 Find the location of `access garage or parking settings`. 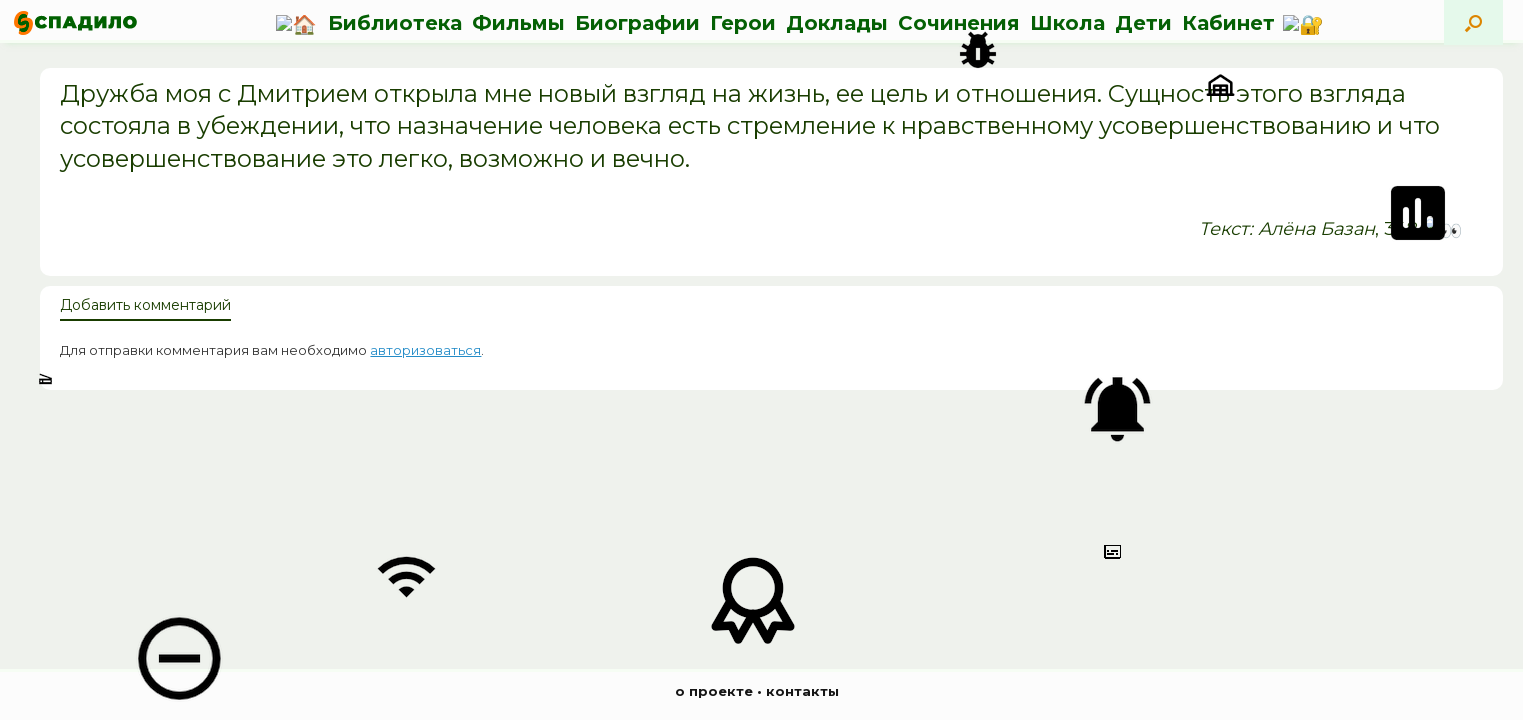

access garage or parking settings is located at coordinates (1220, 86).